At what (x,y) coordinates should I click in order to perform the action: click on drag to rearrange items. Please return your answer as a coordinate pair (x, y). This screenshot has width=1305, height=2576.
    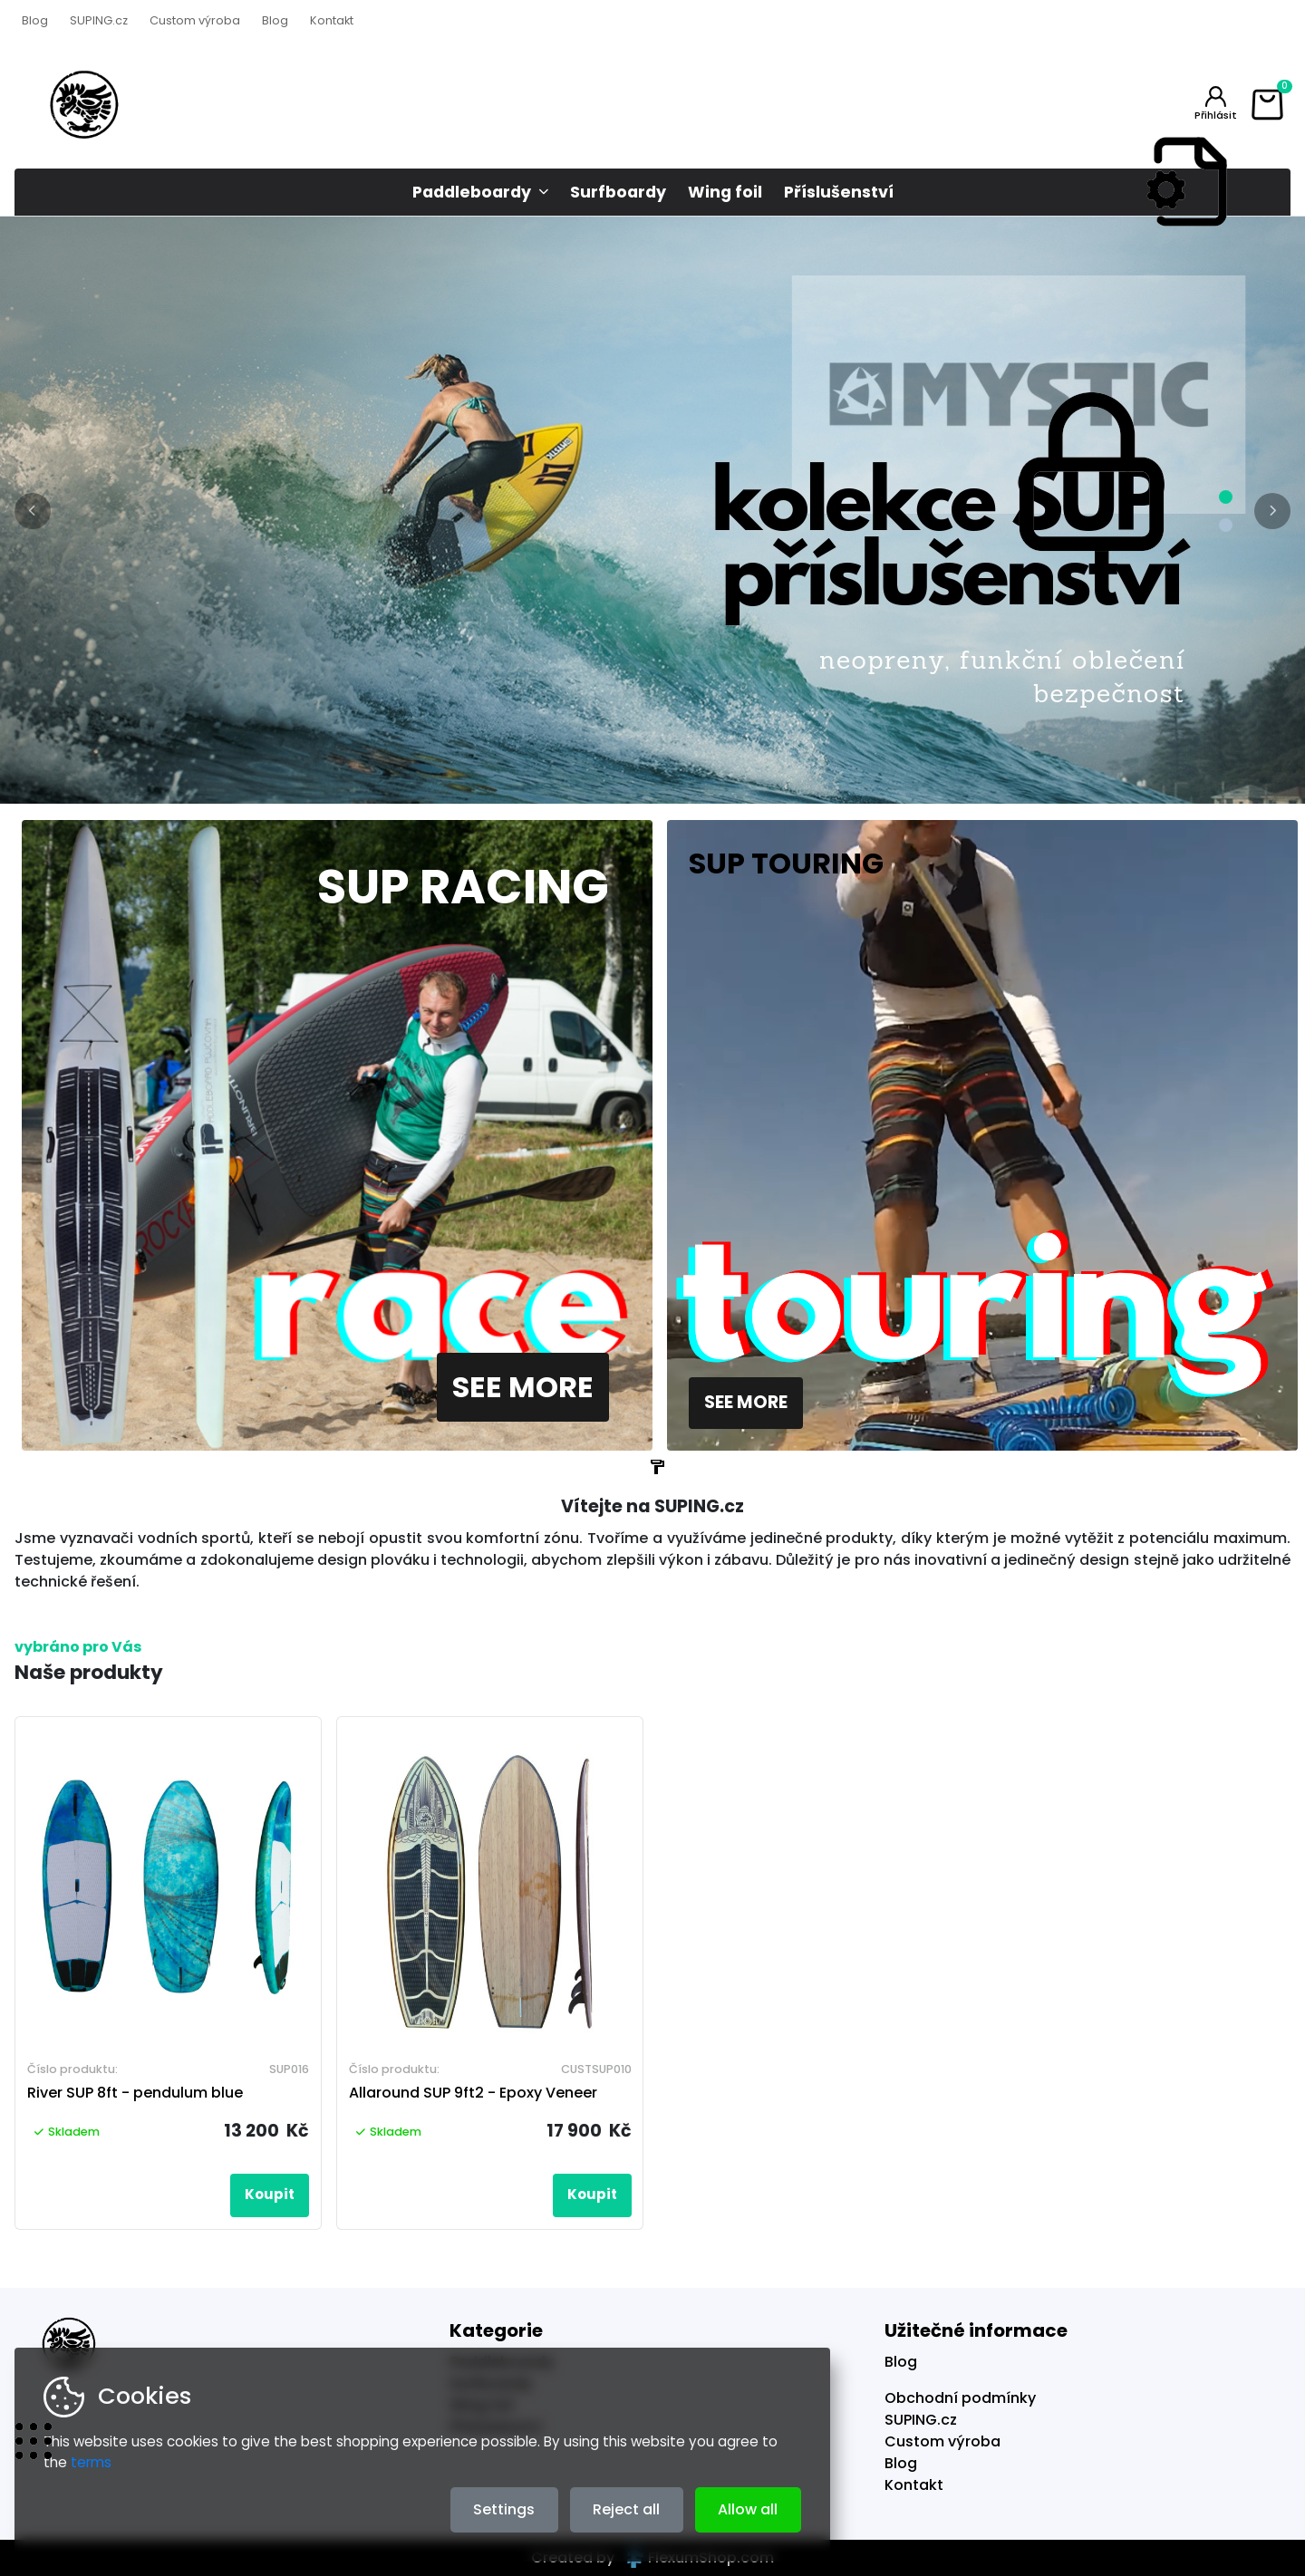
    Looking at the image, I should click on (34, 2441).